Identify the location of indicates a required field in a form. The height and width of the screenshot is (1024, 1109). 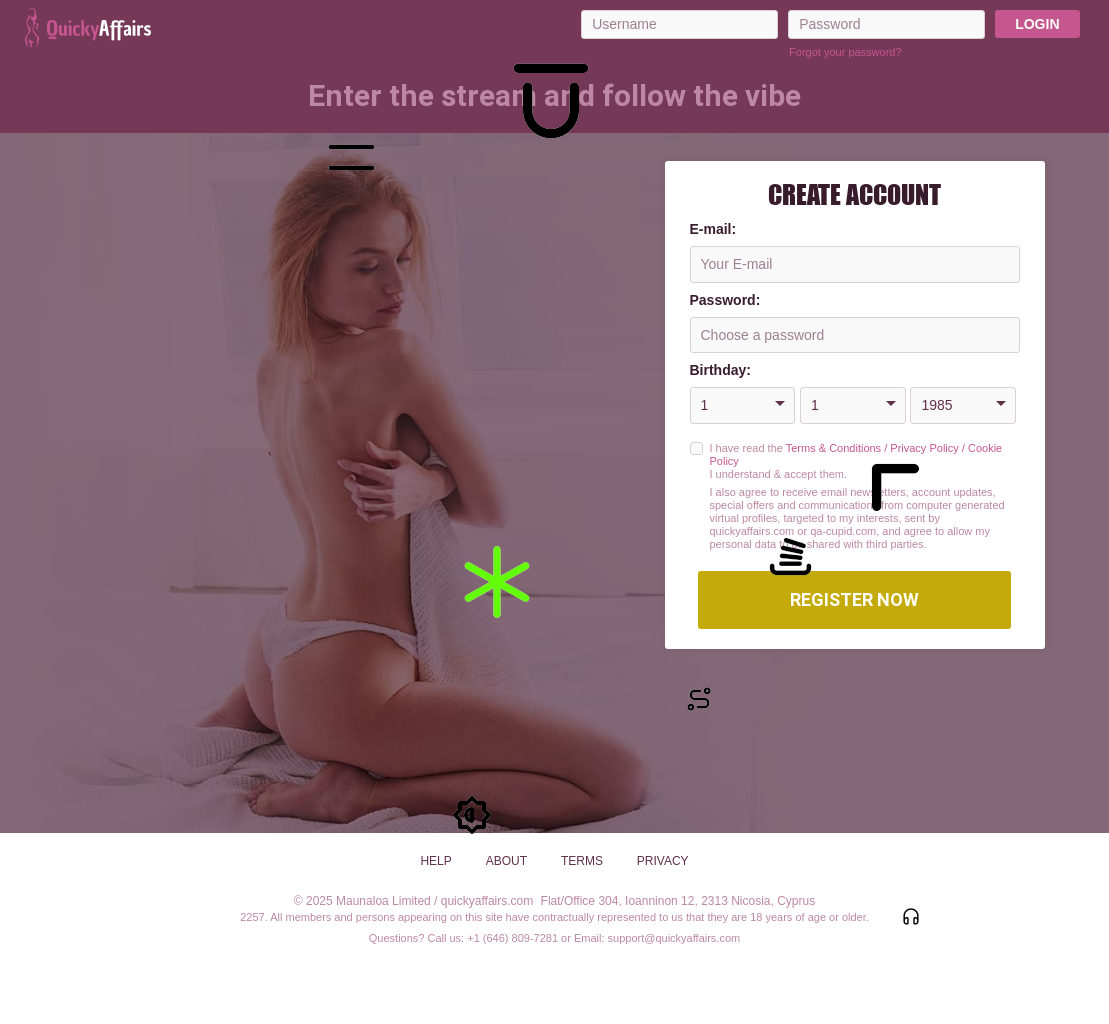
(497, 582).